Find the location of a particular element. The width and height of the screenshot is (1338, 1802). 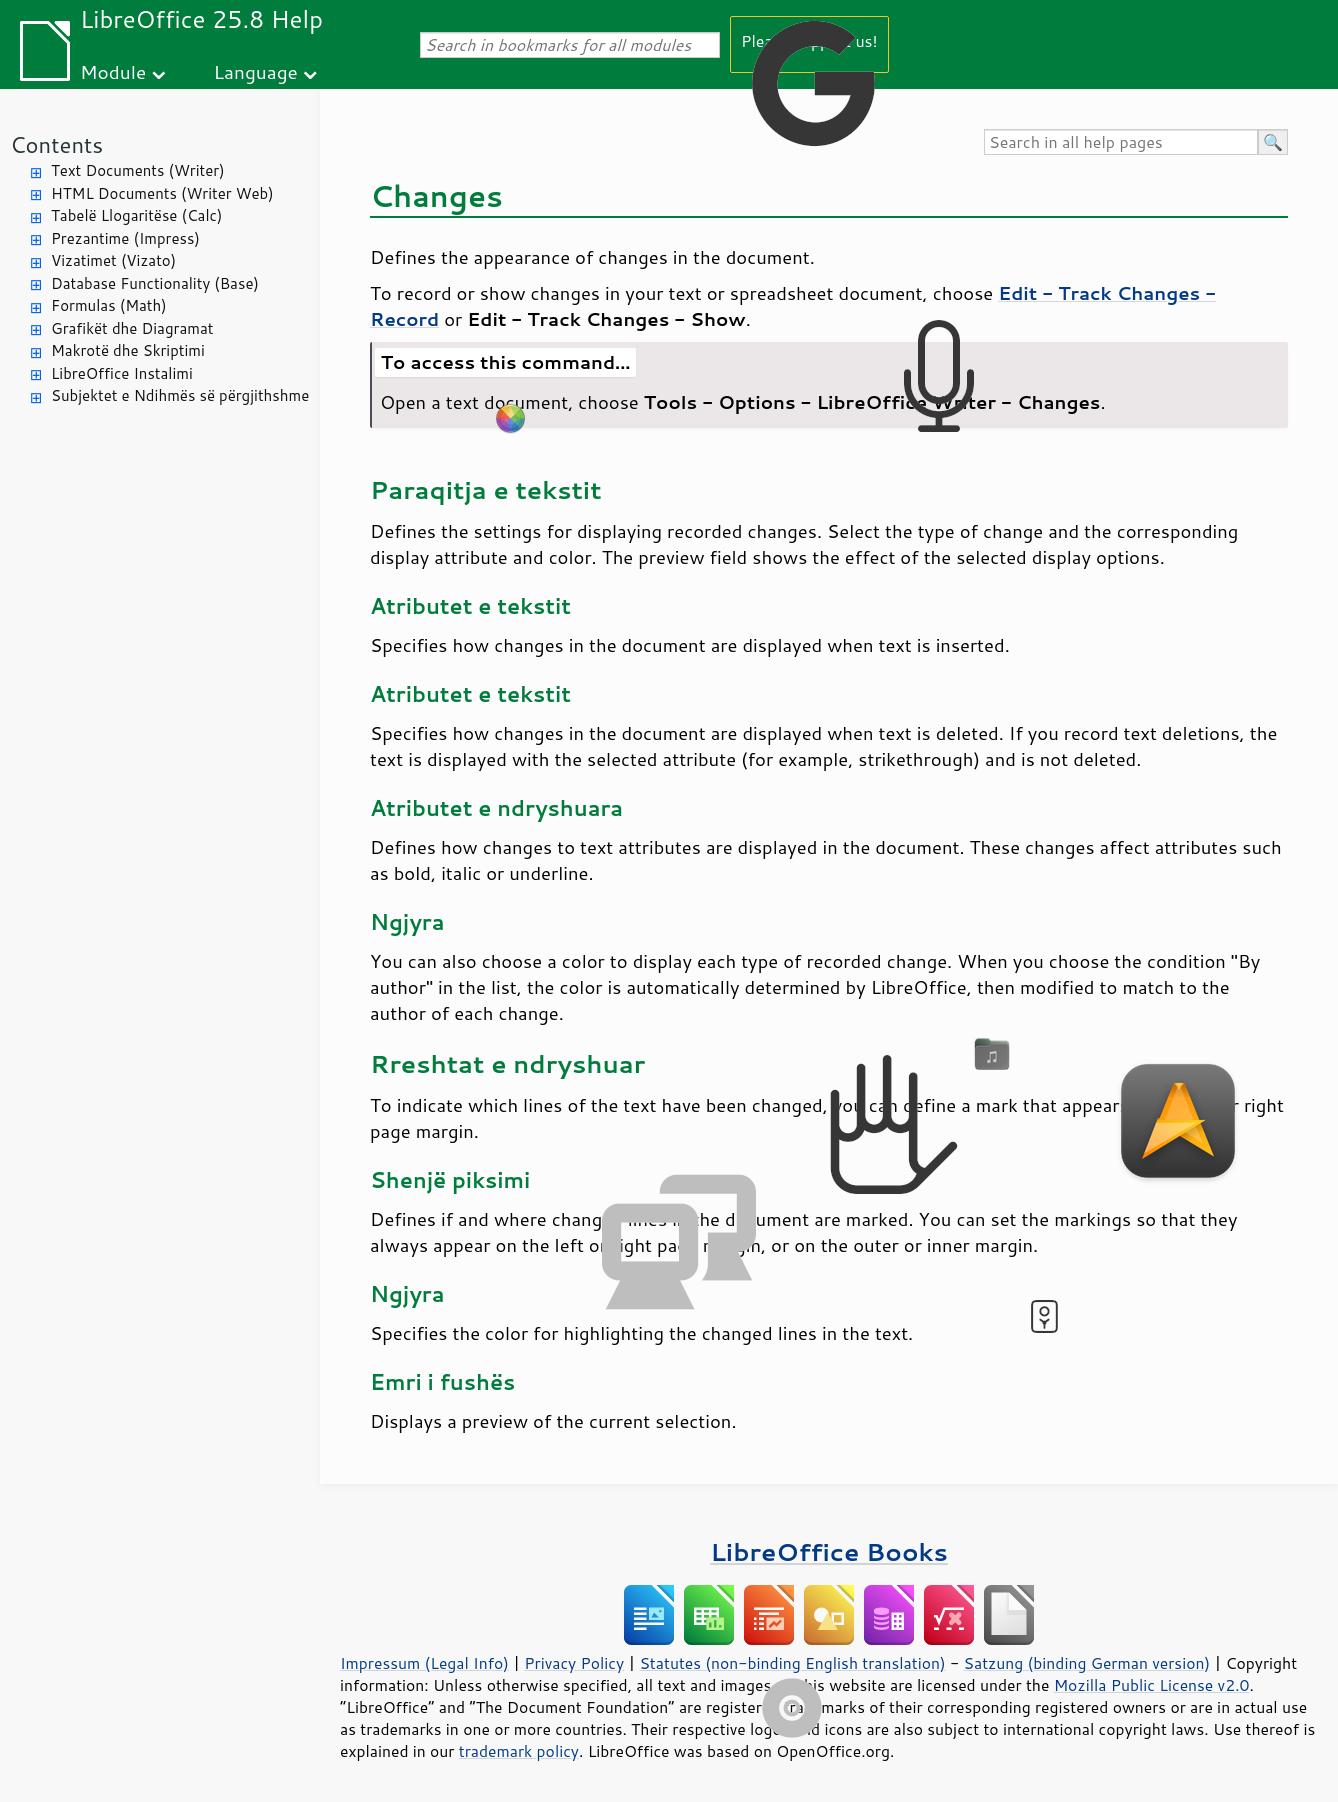

view network workgroup computers is located at coordinates (679, 1242).